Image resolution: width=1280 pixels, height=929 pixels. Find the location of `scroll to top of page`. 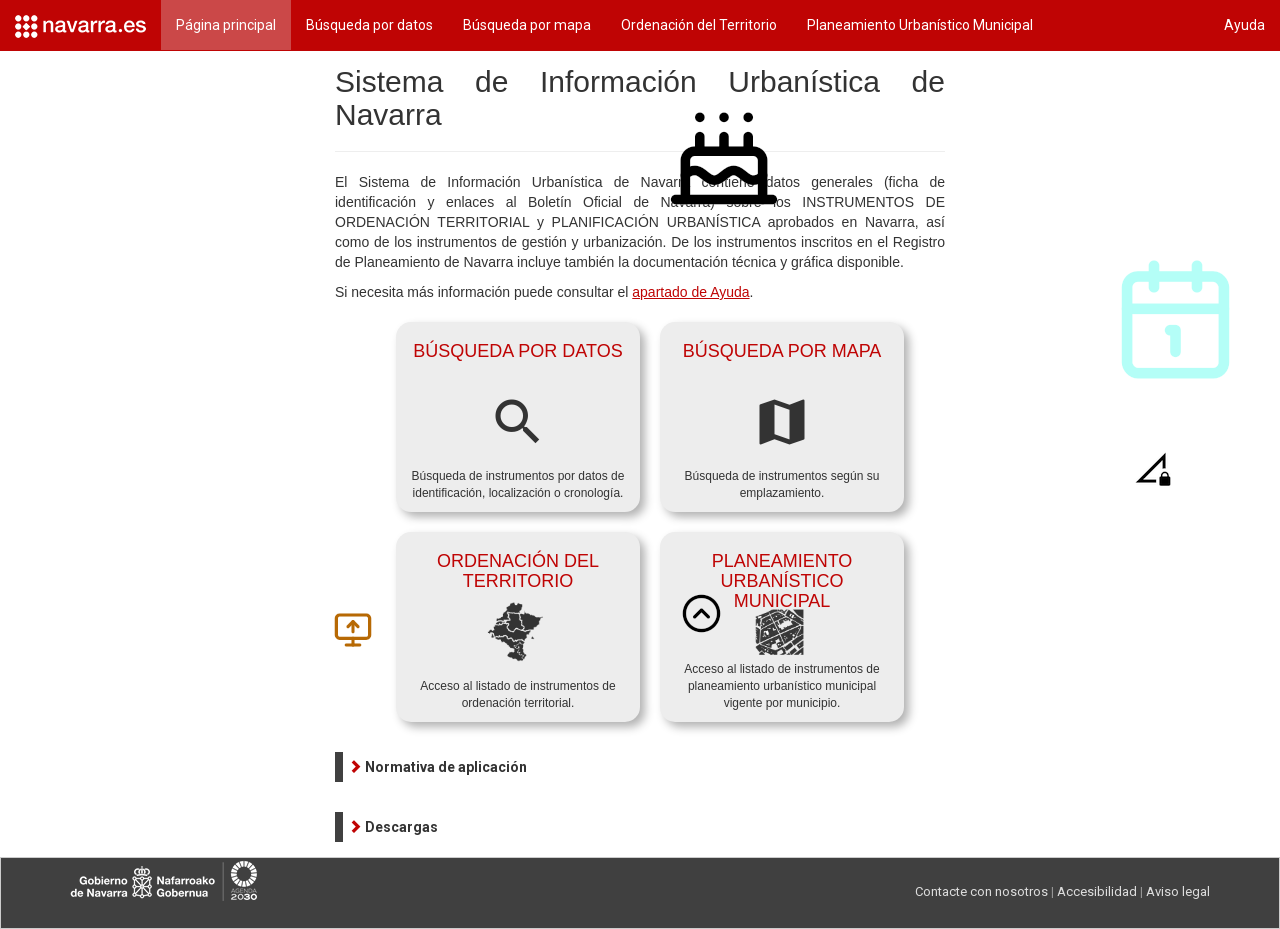

scroll to top of page is located at coordinates (701, 613).